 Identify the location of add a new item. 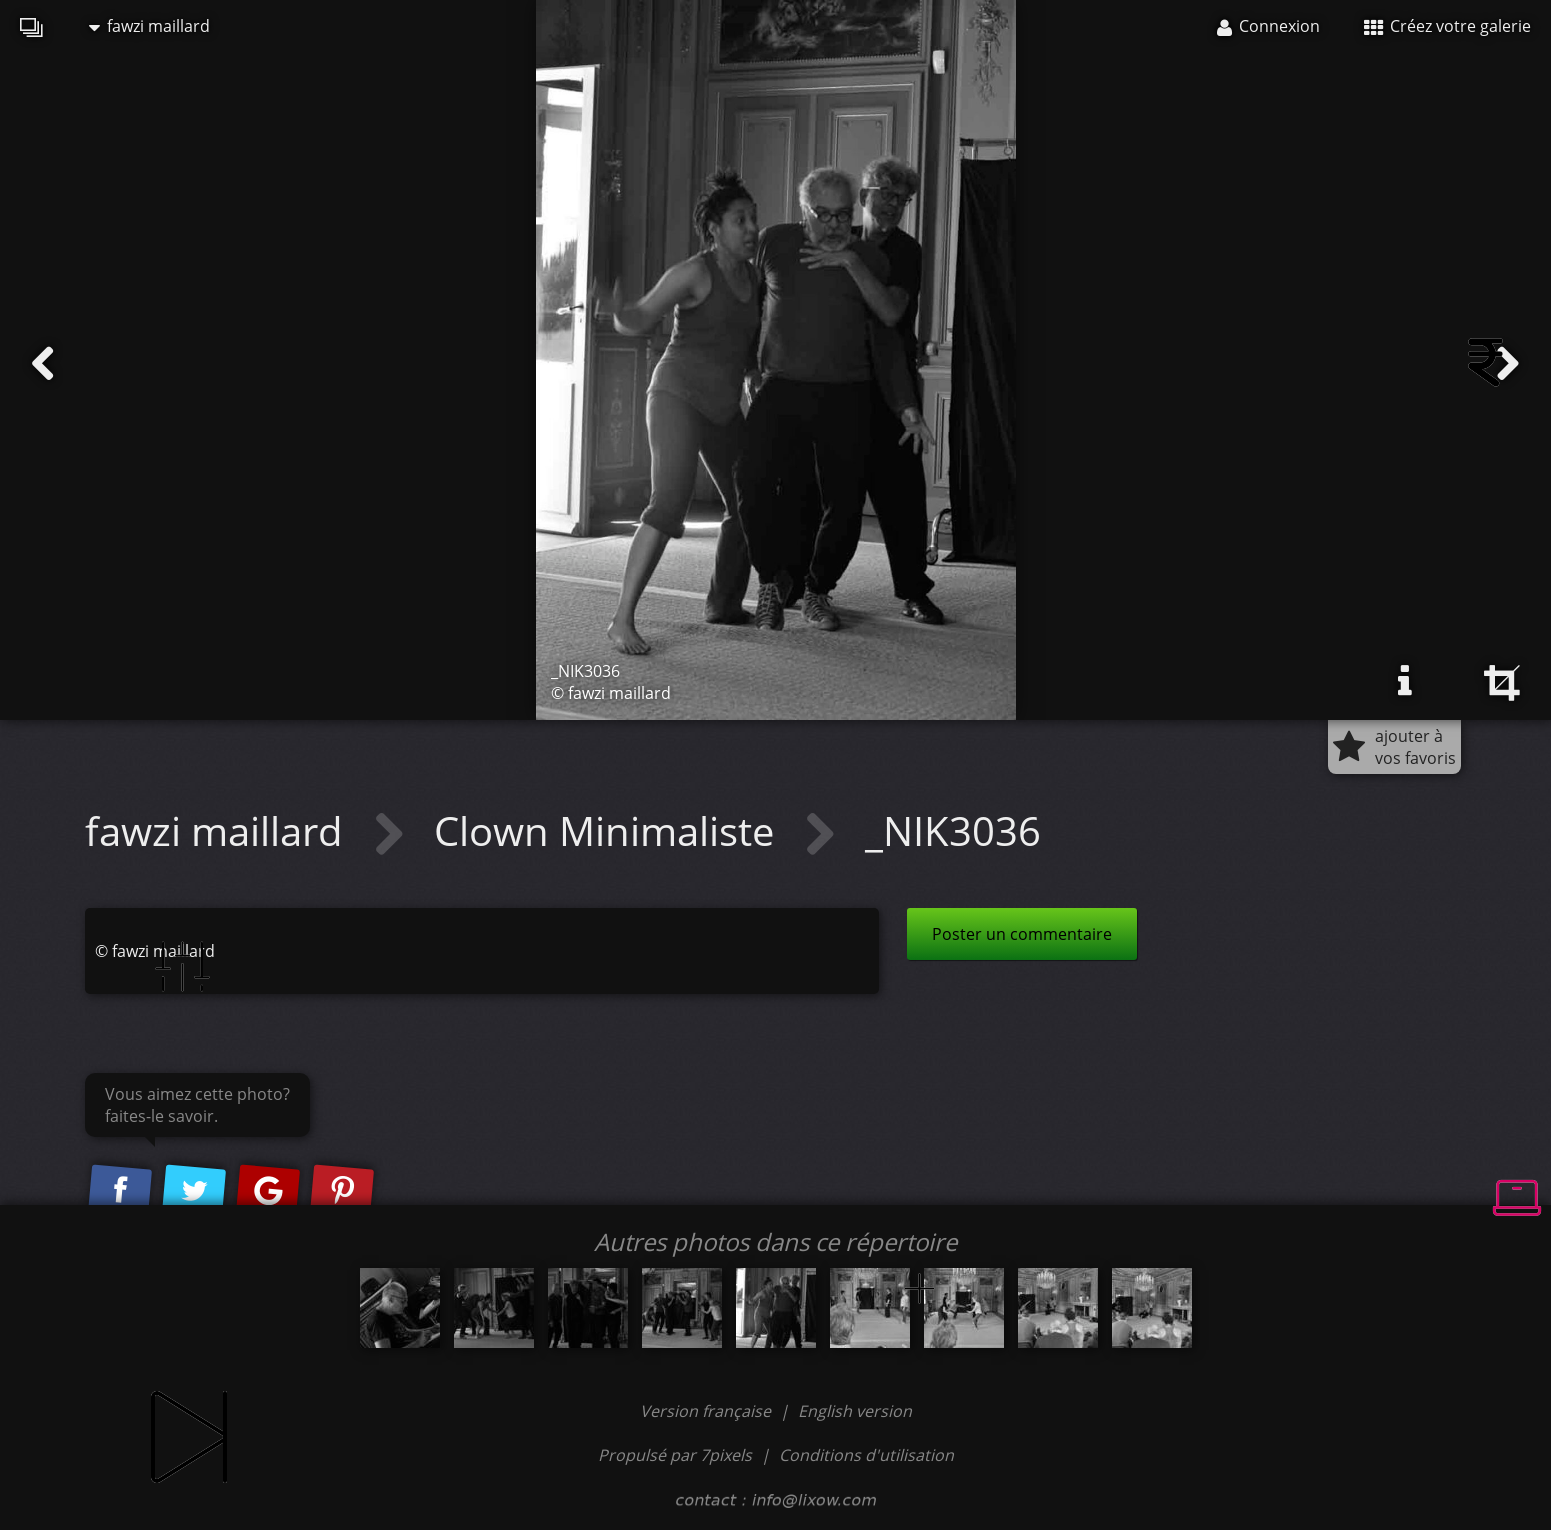
(919, 1288).